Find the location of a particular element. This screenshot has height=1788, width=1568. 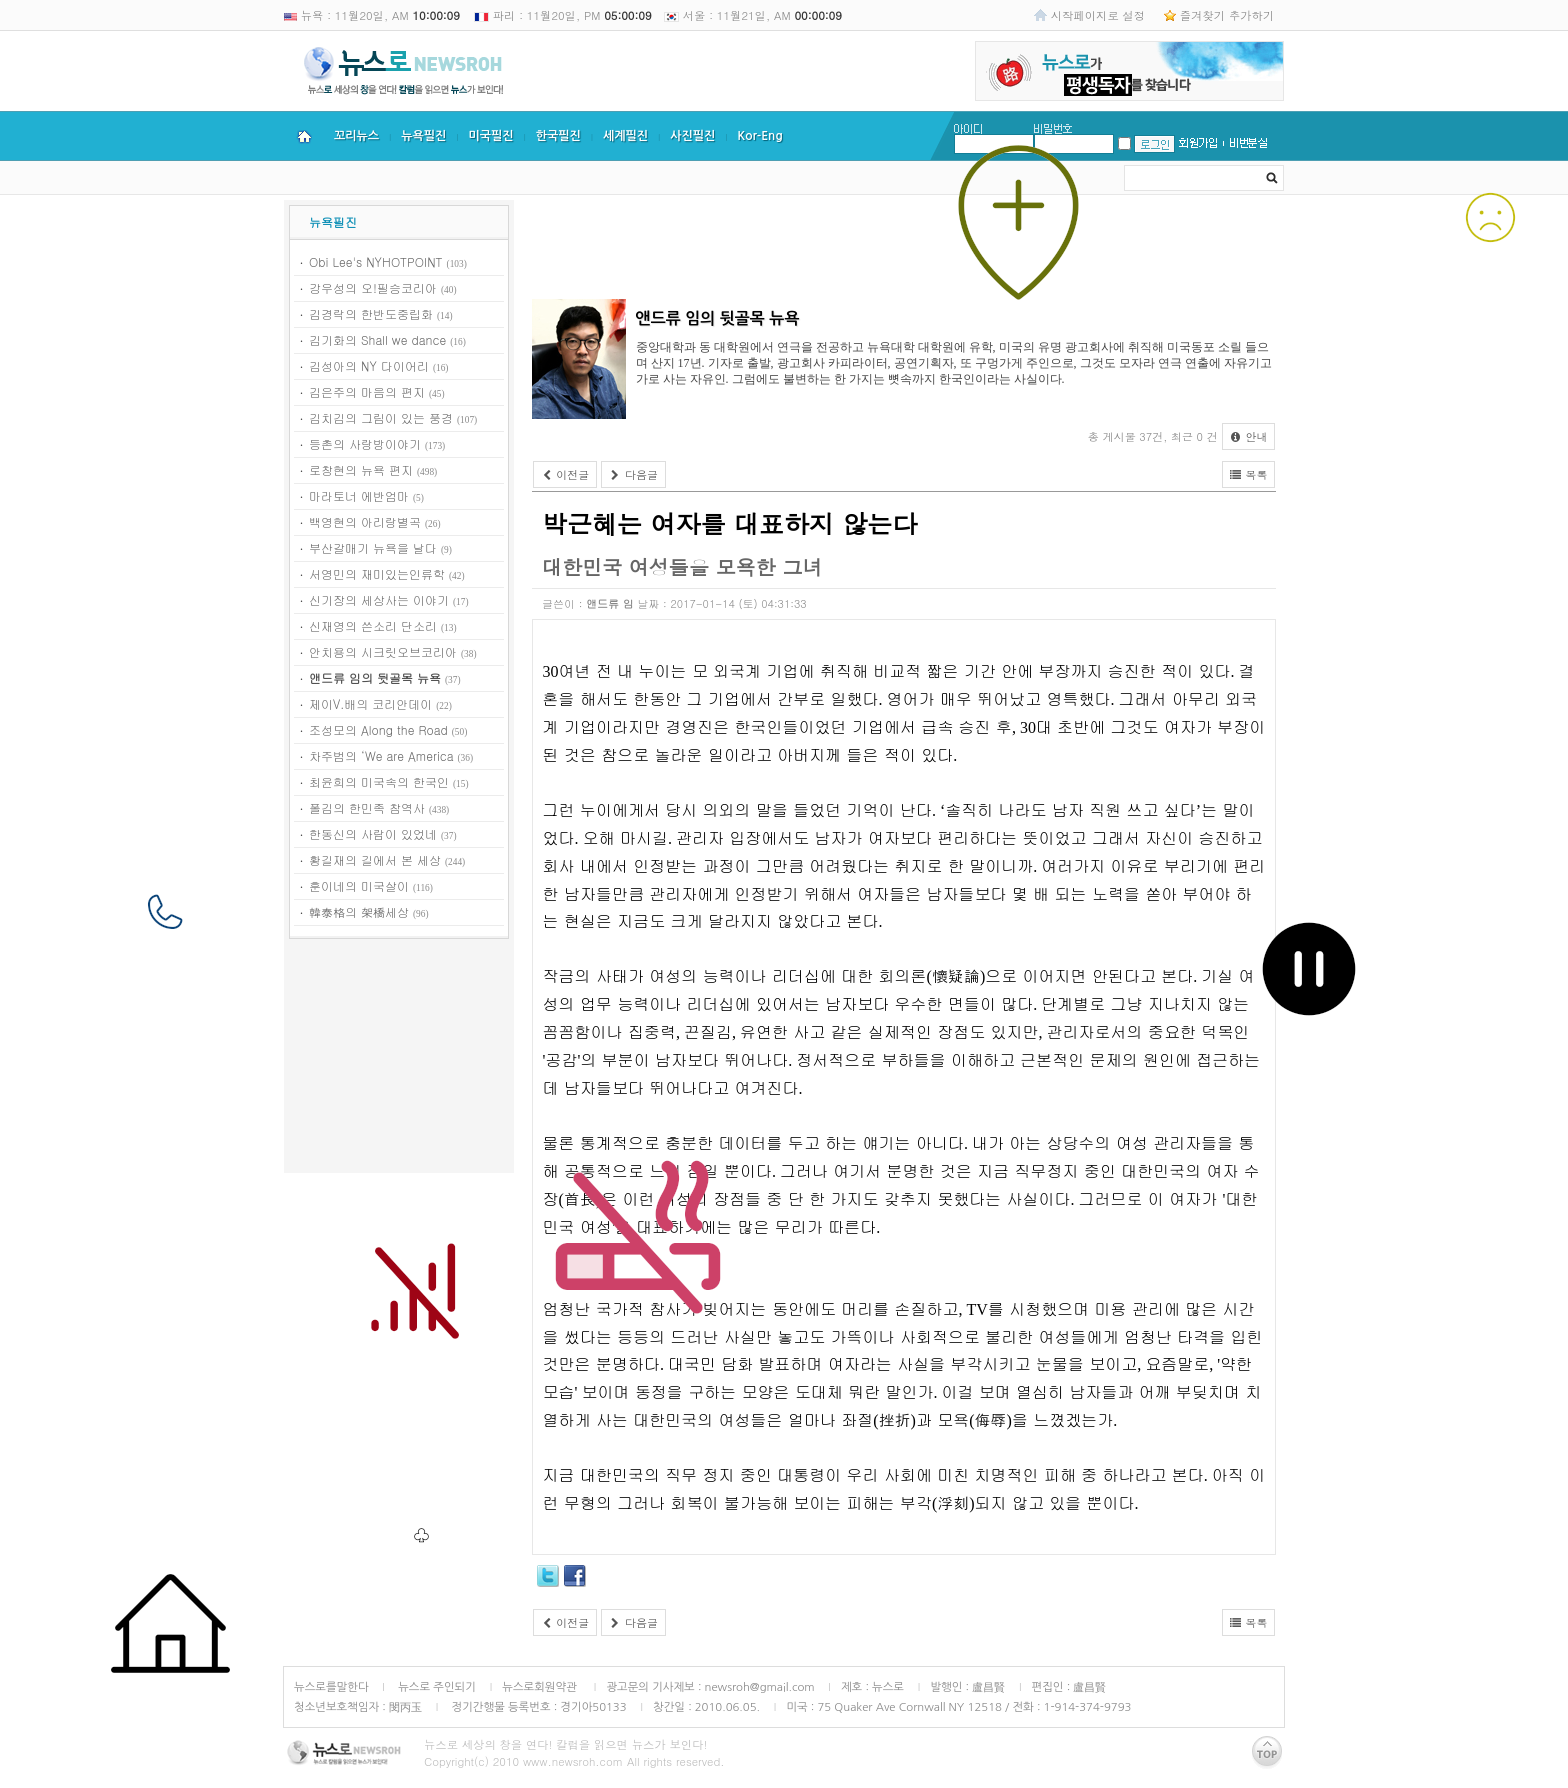

pause media playback is located at coordinates (1309, 969).